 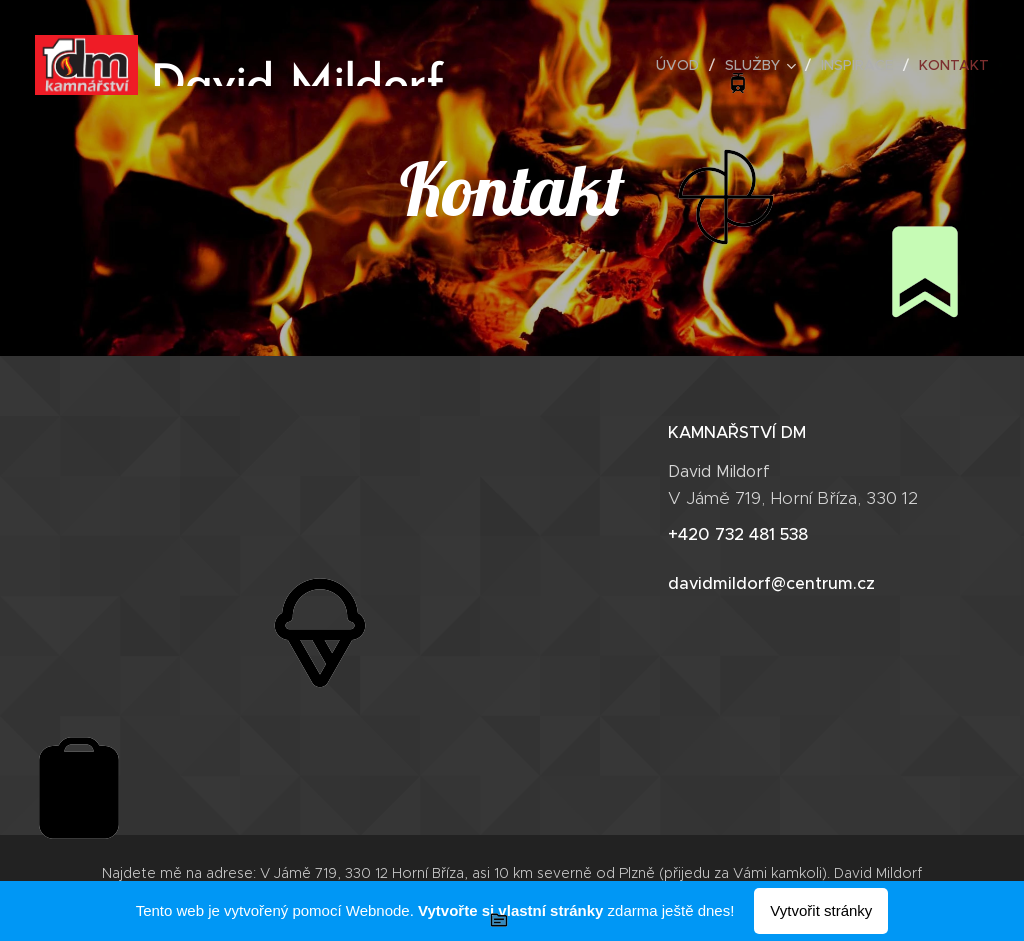 What do you see at coordinates (320, 631) in the screenshot?
I see `browse dessert or ice cream options` at bounding box center [320, 631].